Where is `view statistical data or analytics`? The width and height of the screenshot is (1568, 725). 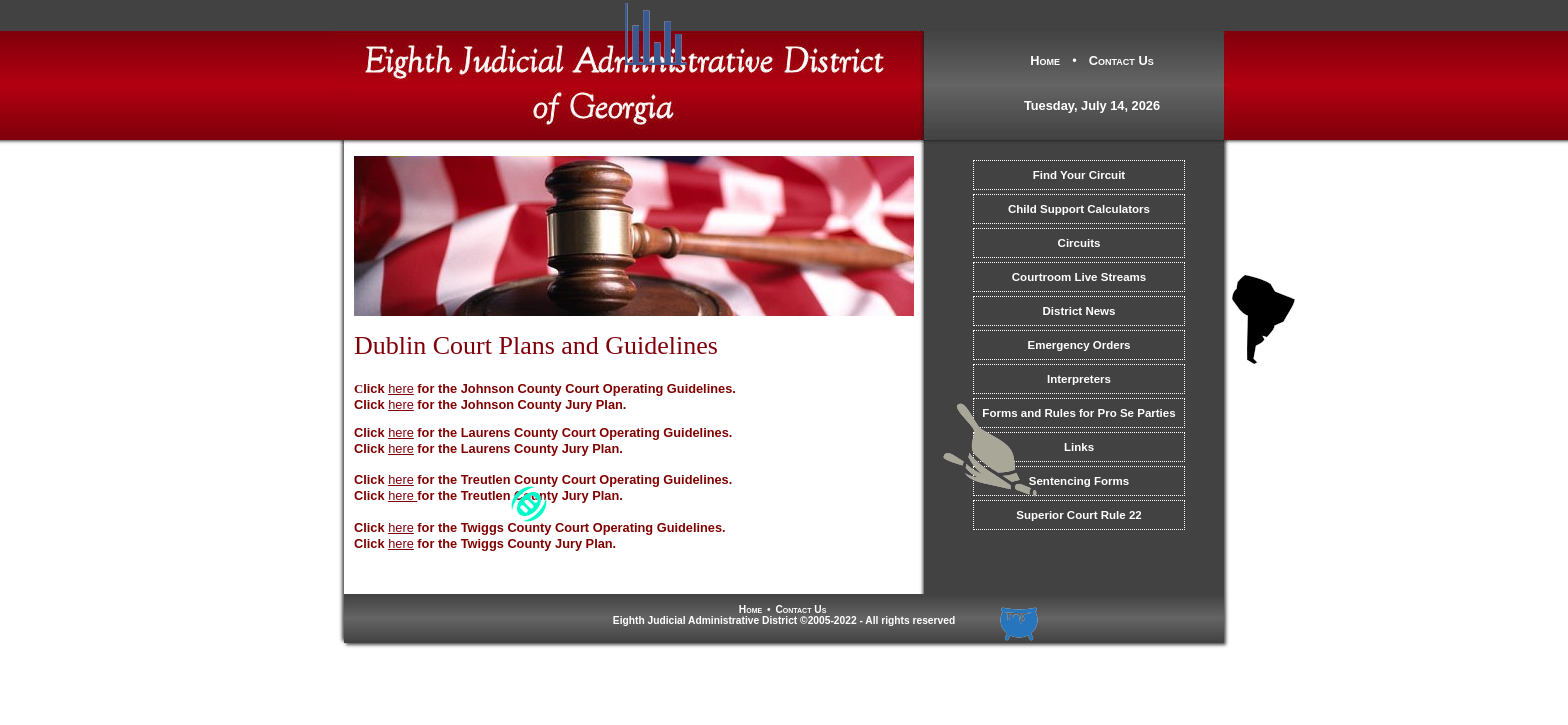
view statistical data or analytics is located at coordinates (656, 34).